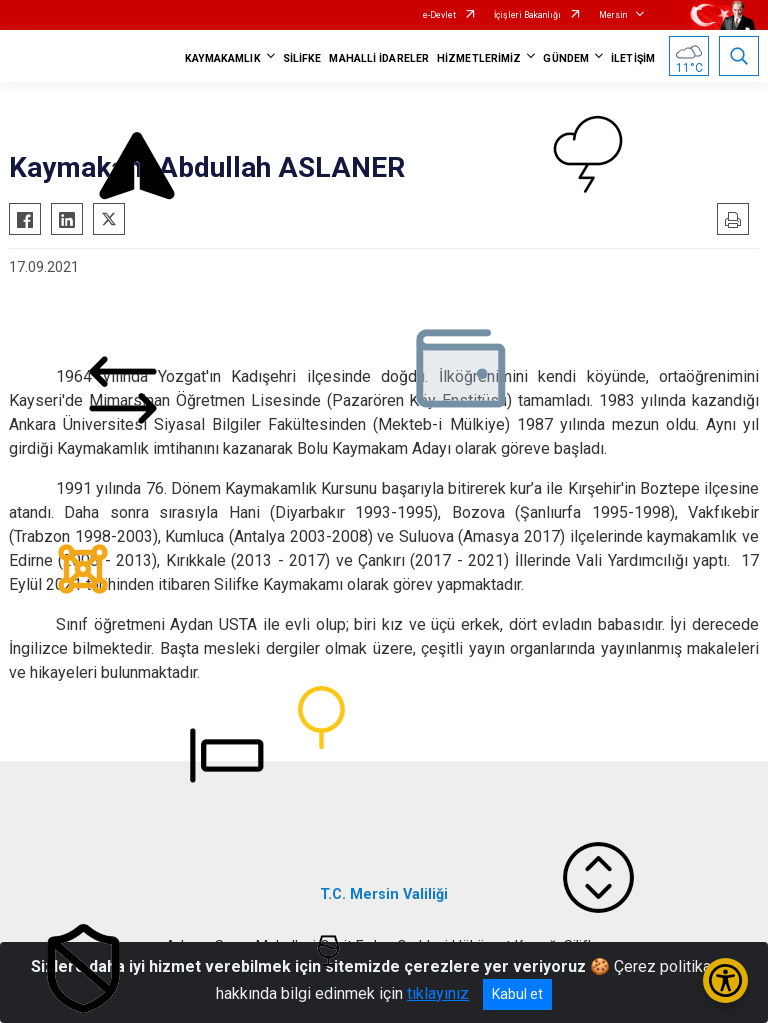 Image resolution: width=768 pixels, height=1023 pixels. I want to click on swap or exchange items, so click(123, 390).